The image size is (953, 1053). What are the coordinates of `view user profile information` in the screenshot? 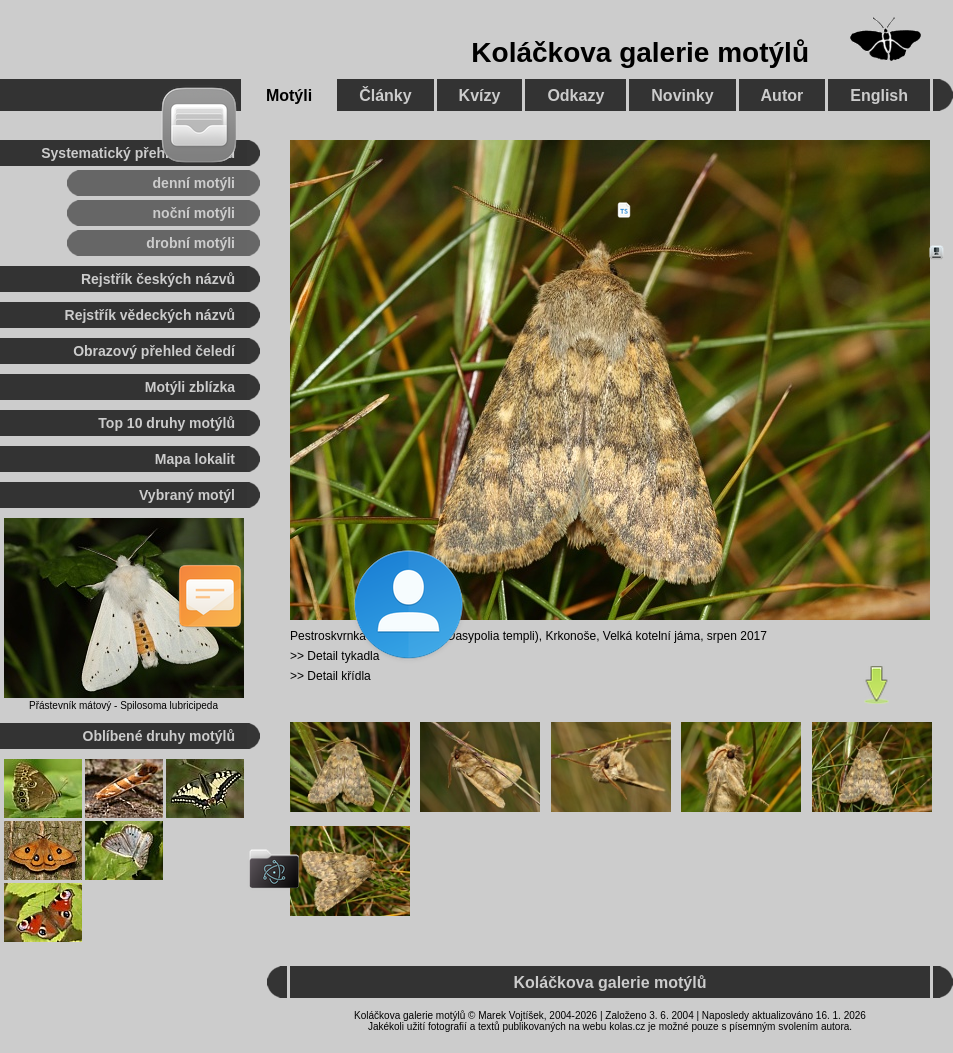 It's located at (408, 604).